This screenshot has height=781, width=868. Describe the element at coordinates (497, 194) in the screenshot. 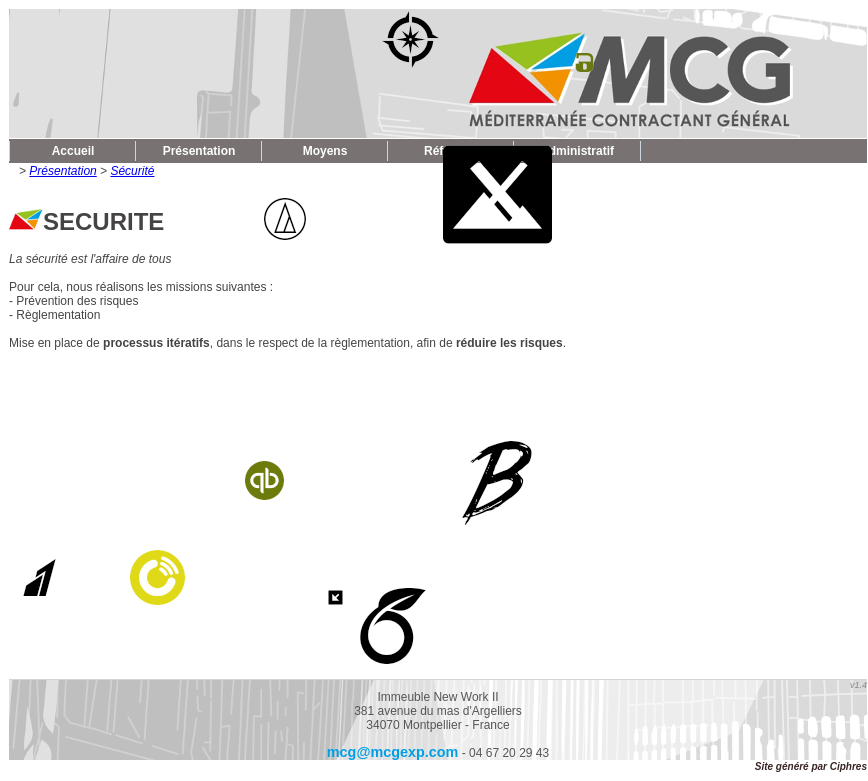

I see `MX Linux operating system logo` at that location.